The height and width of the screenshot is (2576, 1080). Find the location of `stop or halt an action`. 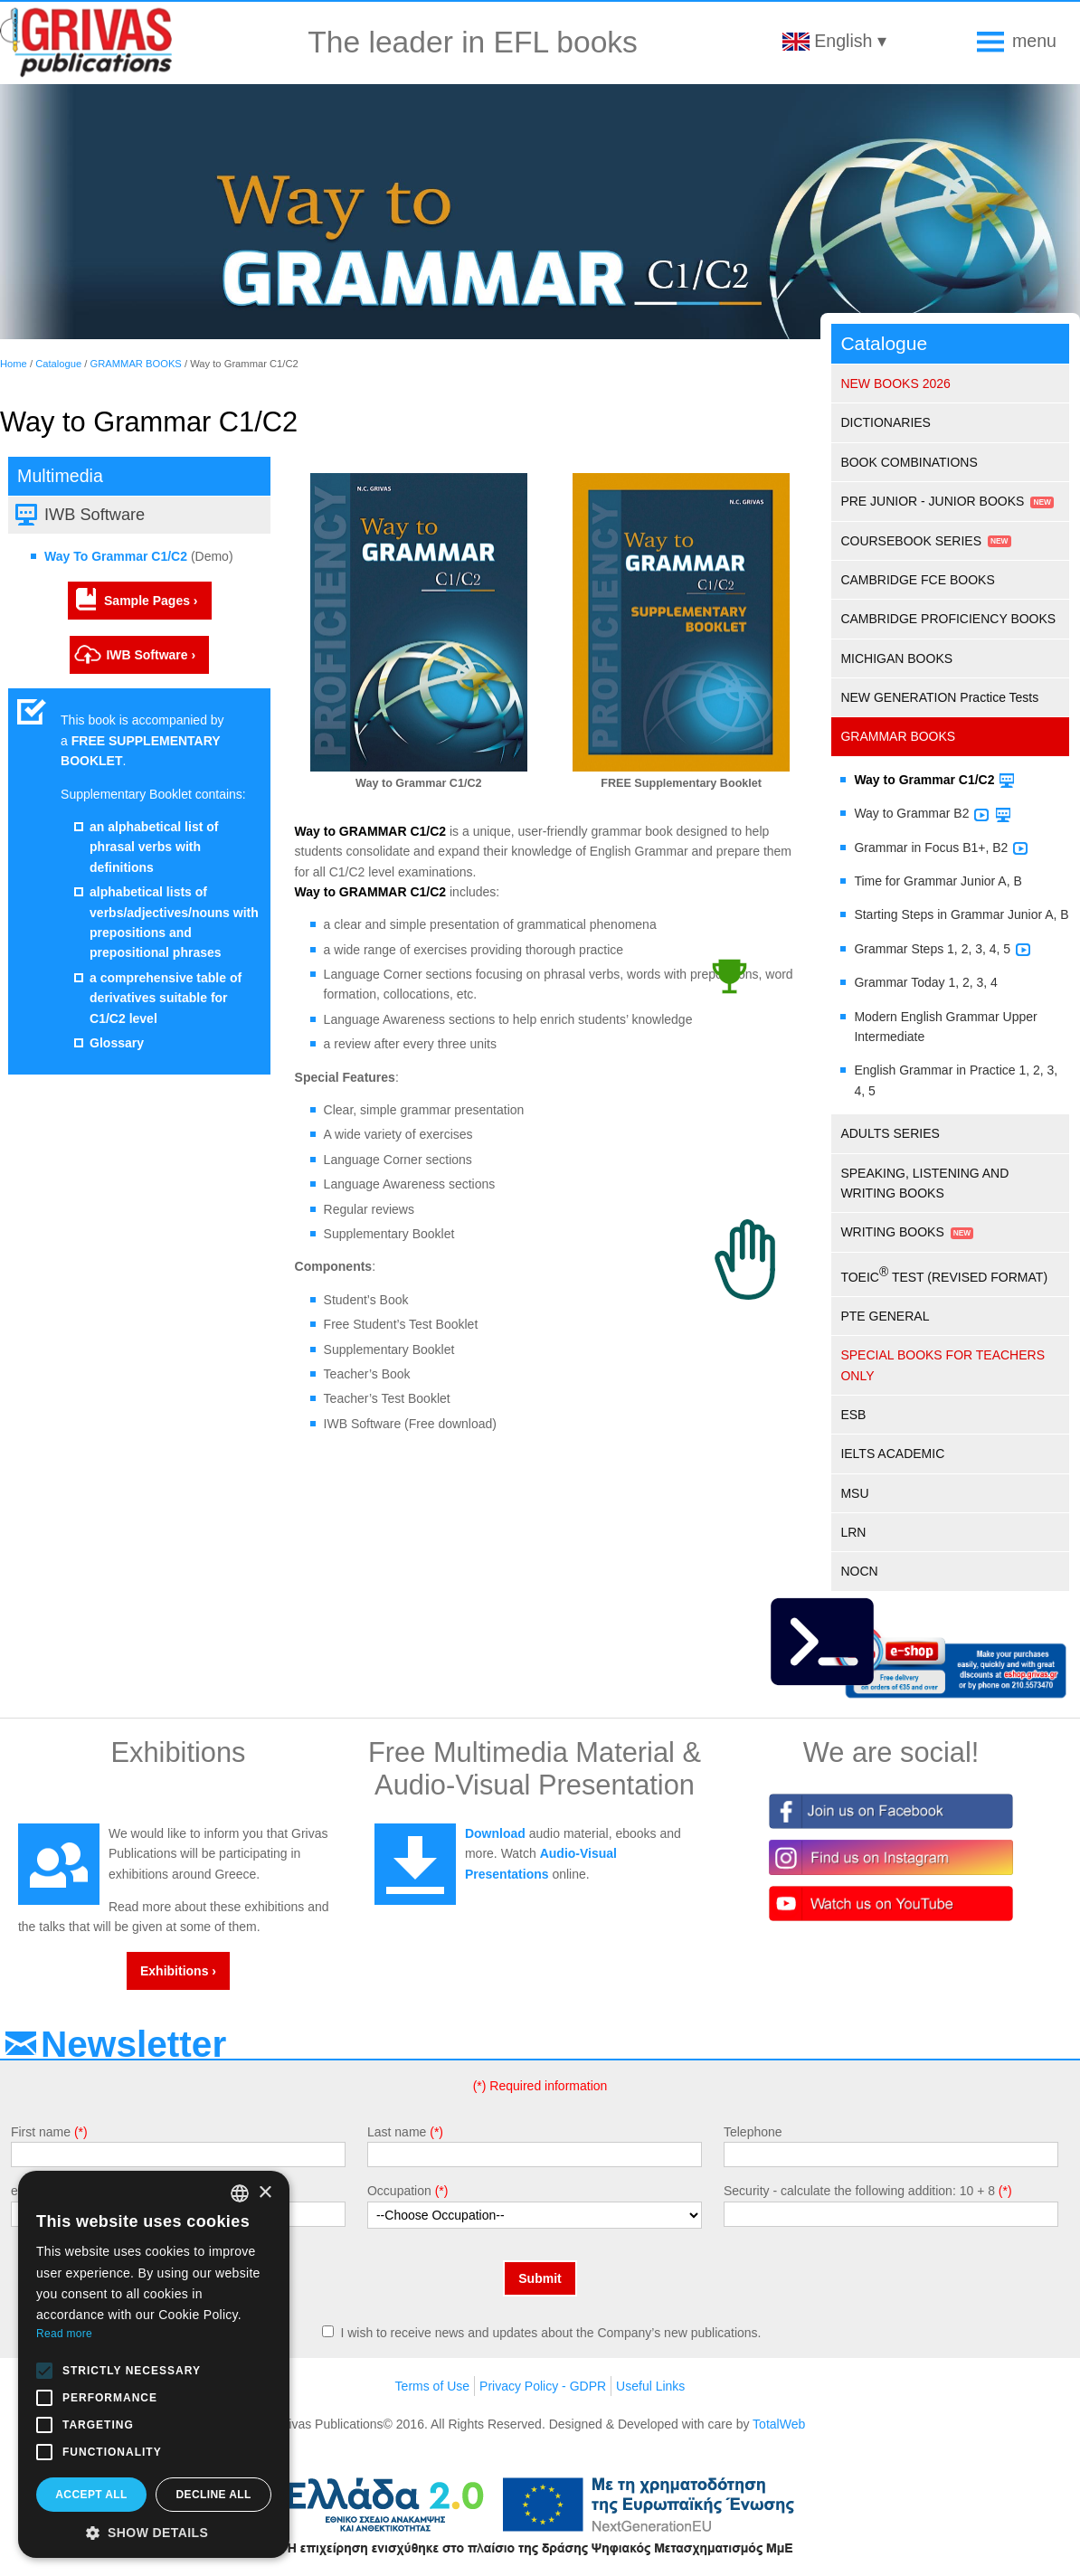

stop or halt an action is located at coordinates (744, 1259).